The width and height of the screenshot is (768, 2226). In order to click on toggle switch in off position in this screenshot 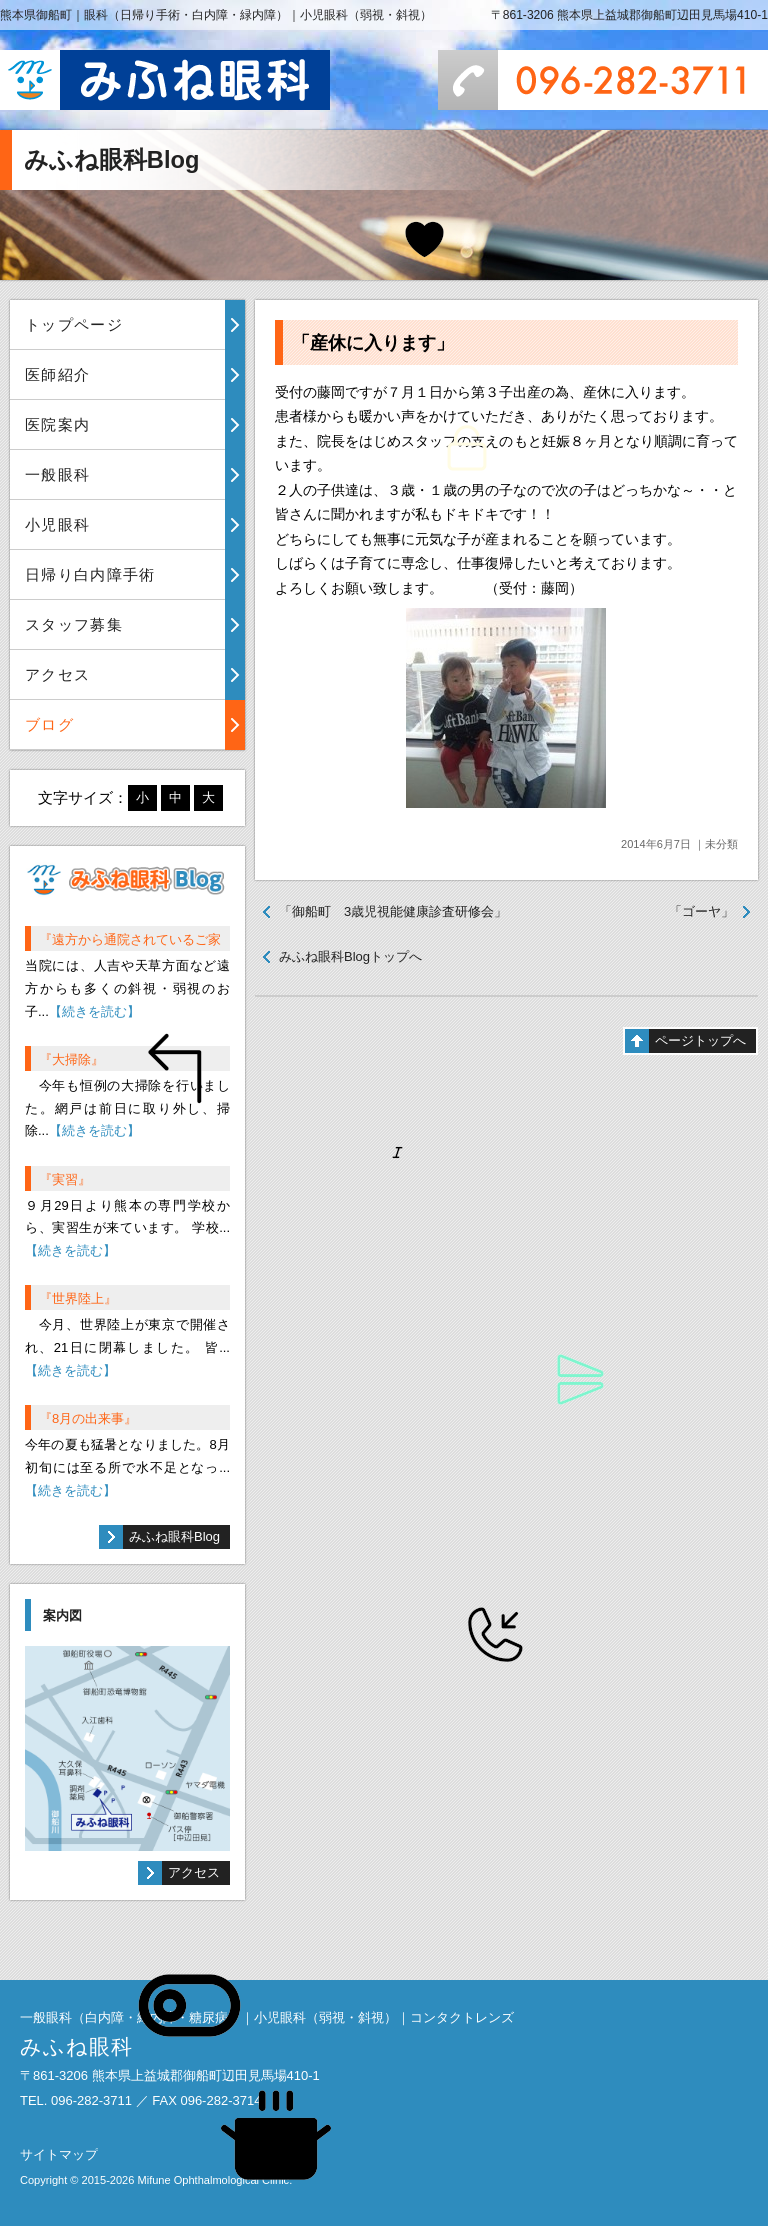, I will do `click(189, 2005)`.